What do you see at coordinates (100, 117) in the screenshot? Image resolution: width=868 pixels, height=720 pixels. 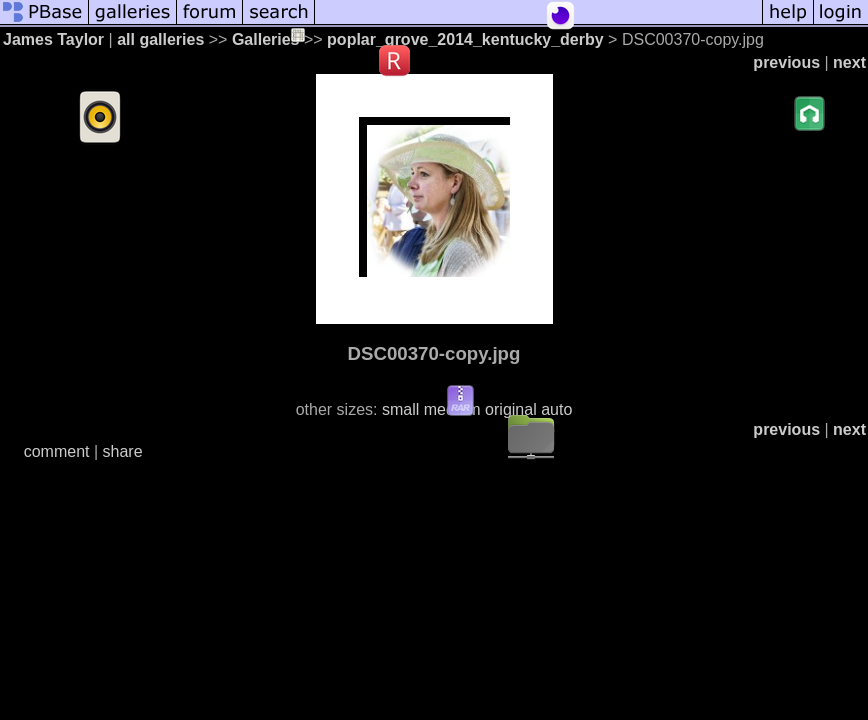 I see `open Rhythmbox music player` at bounding box center [100, 117].